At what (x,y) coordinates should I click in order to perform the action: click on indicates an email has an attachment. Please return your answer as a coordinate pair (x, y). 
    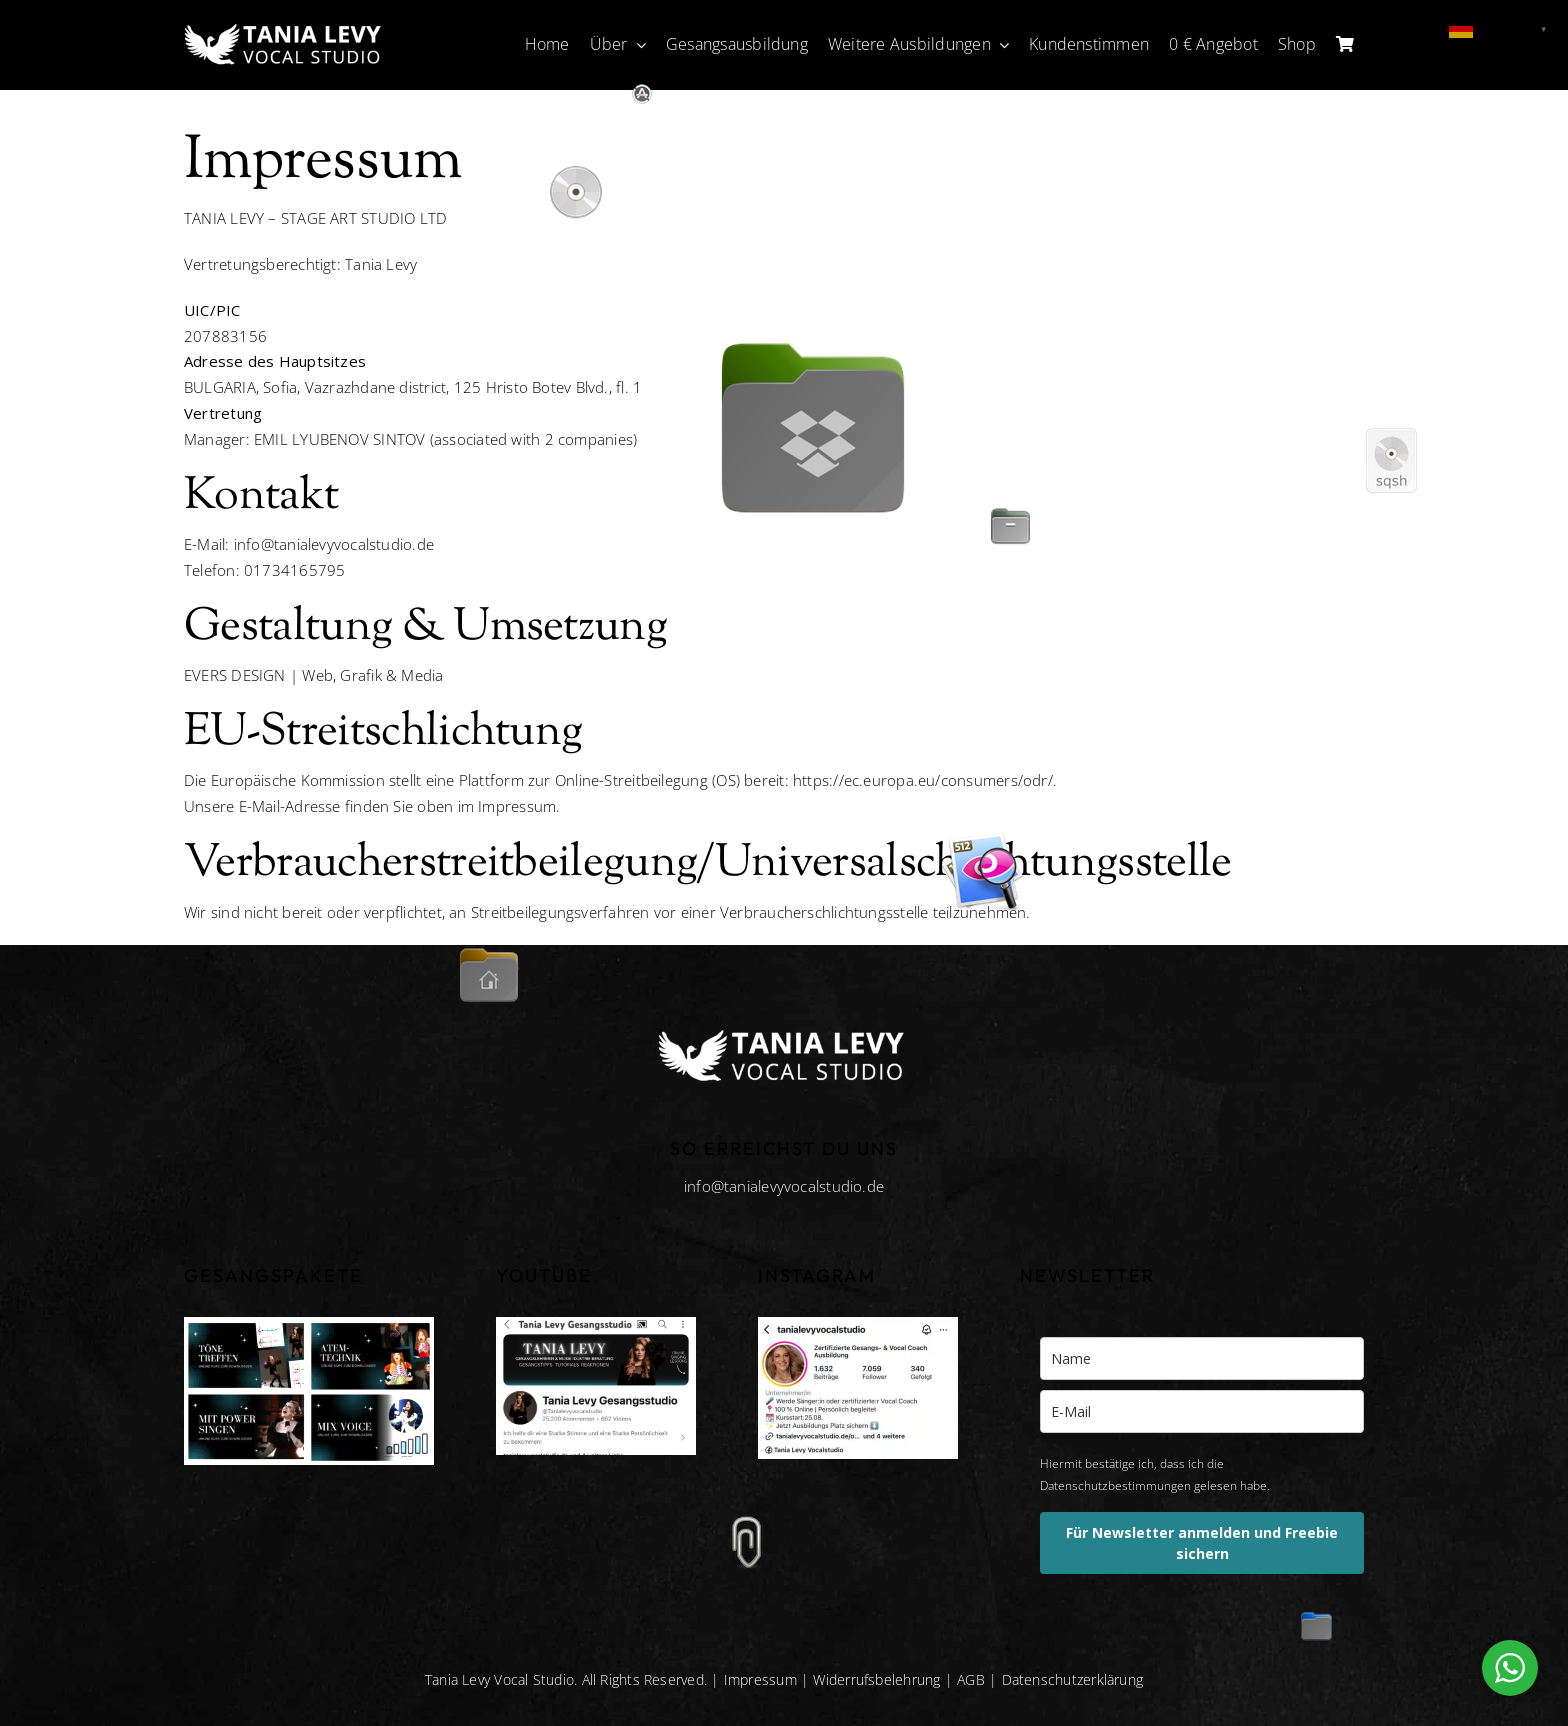
    Looking at the image, I should click on (746, 1541).